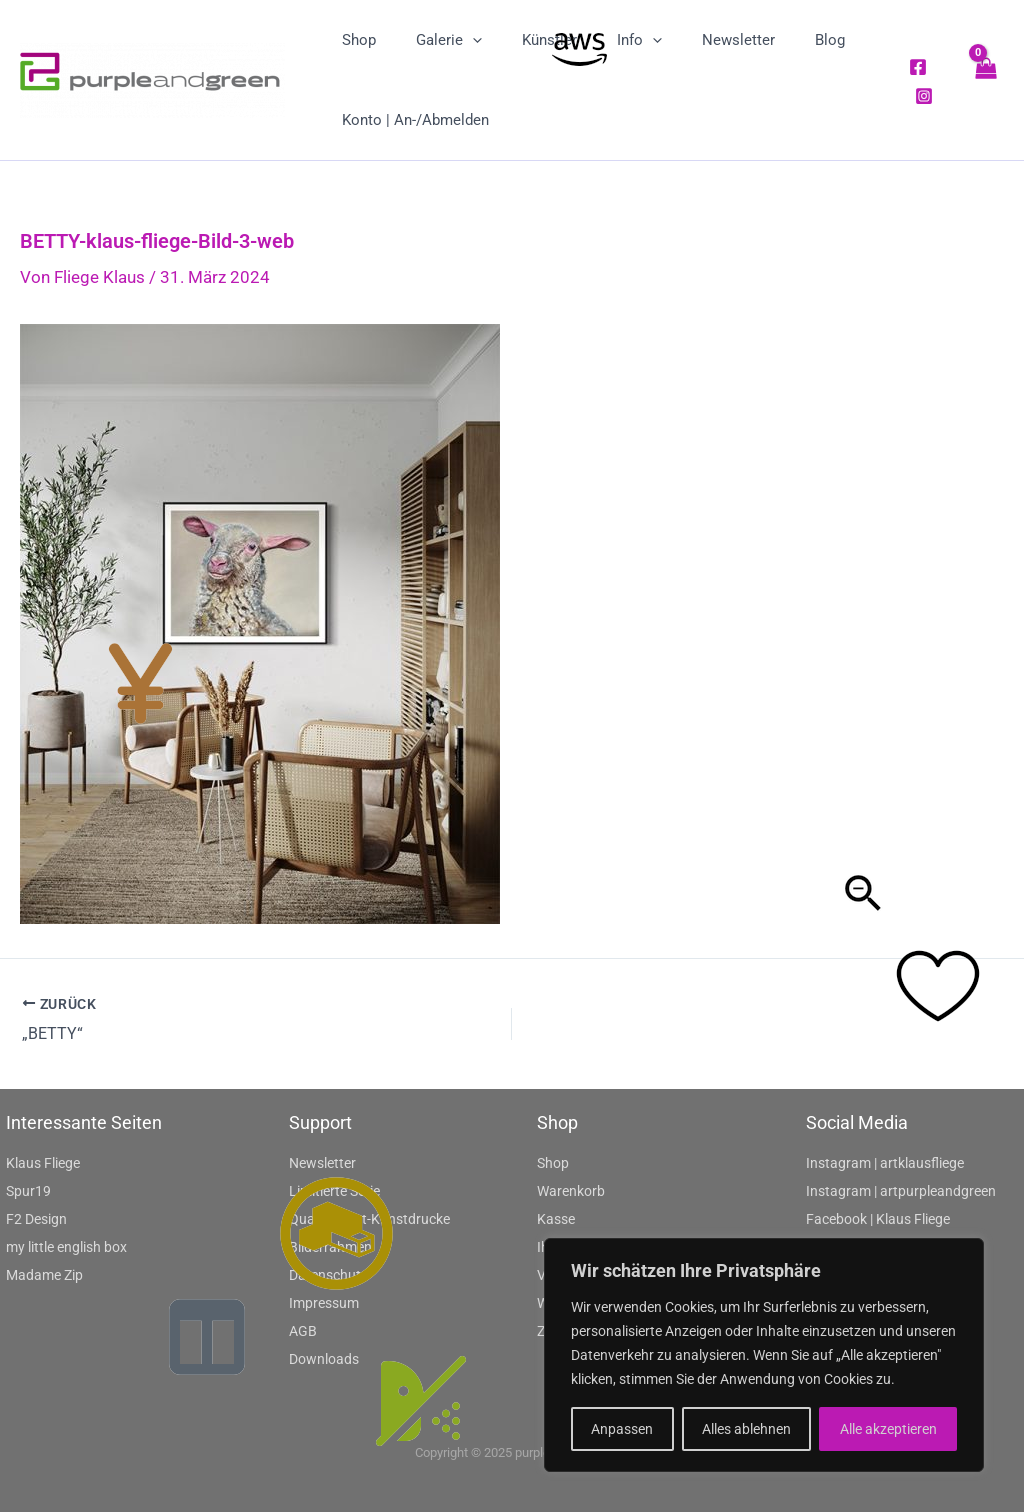  Describe the element at coordinates (140, 683) in the screenshot. I see `indicates price or payment in Chinese yuan (renminbi)` at that location.